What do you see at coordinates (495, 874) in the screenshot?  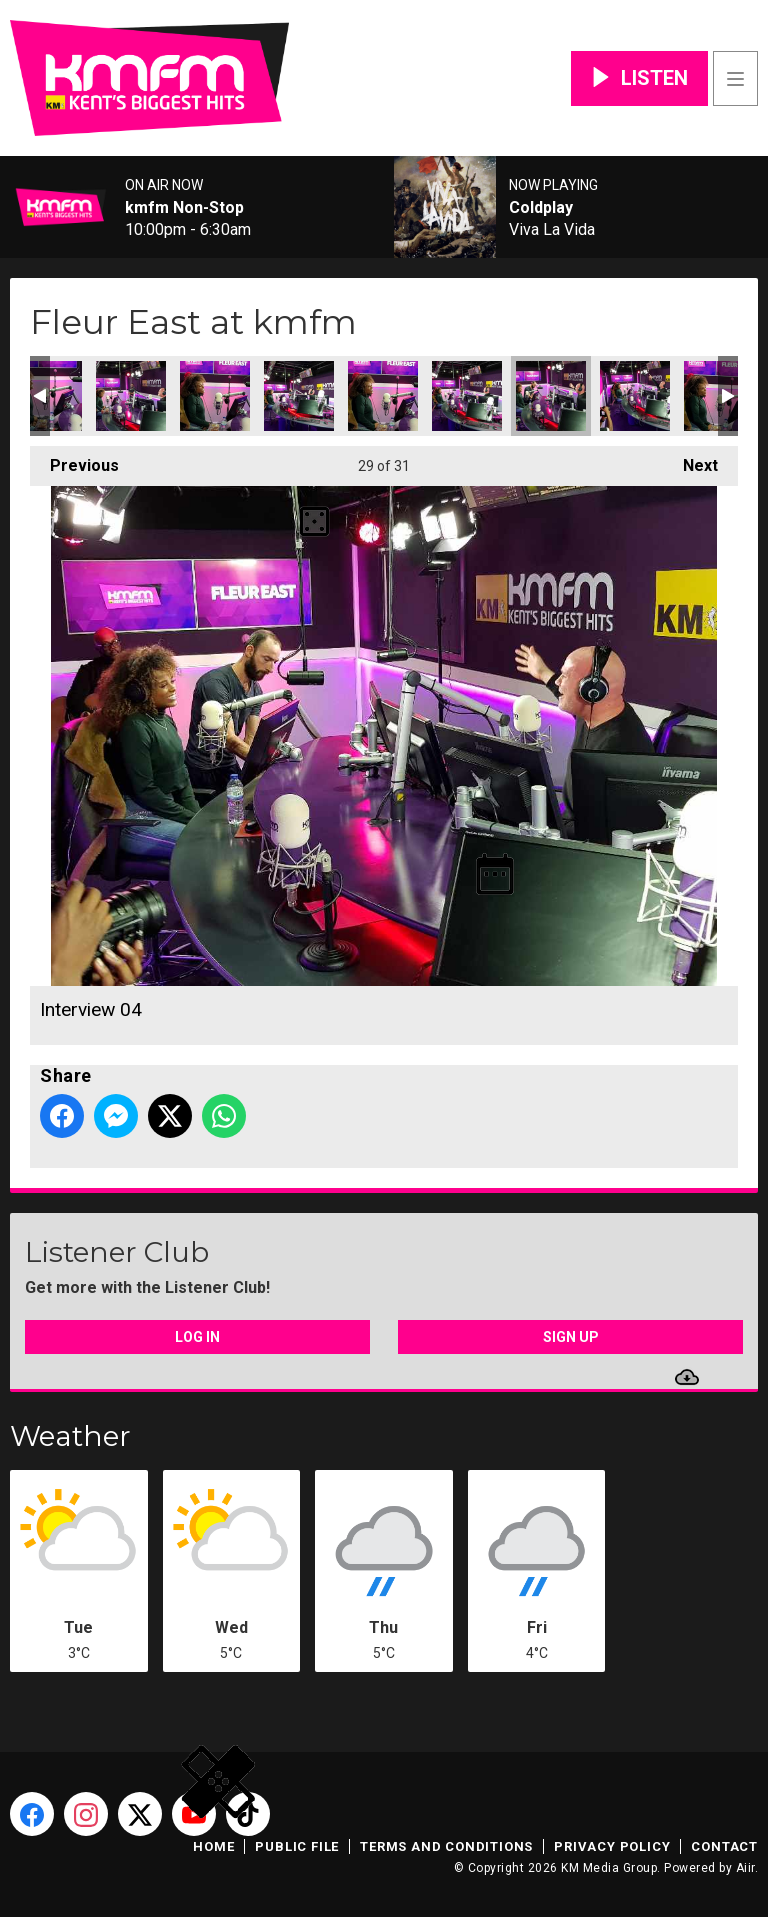 I see `select a date range` at bounding box center [495, 874].